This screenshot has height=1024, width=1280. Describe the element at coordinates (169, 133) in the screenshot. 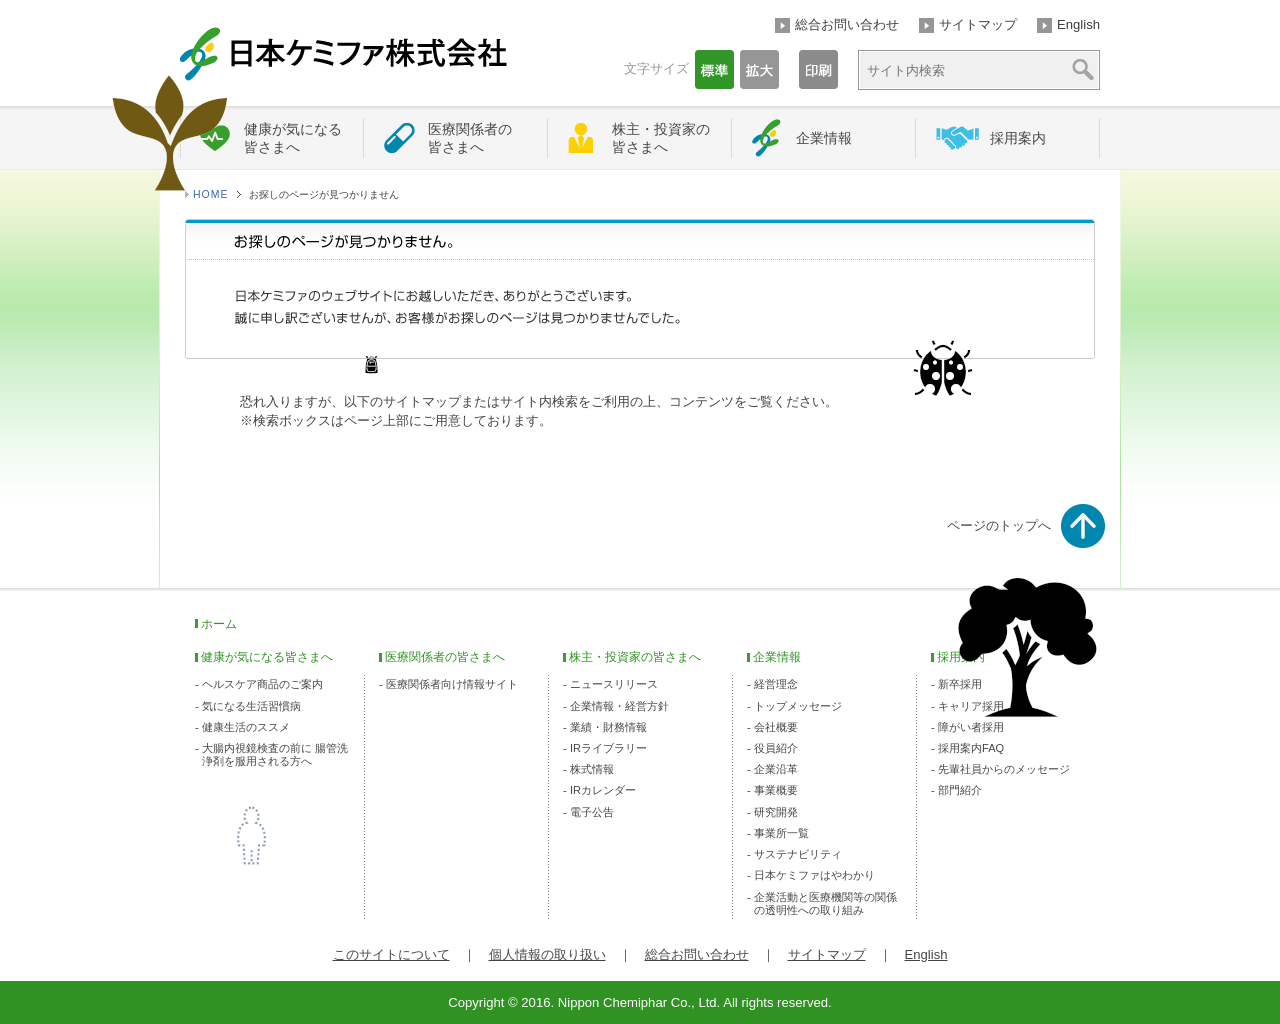

I see `indicates new growth or beginner status` at that location.